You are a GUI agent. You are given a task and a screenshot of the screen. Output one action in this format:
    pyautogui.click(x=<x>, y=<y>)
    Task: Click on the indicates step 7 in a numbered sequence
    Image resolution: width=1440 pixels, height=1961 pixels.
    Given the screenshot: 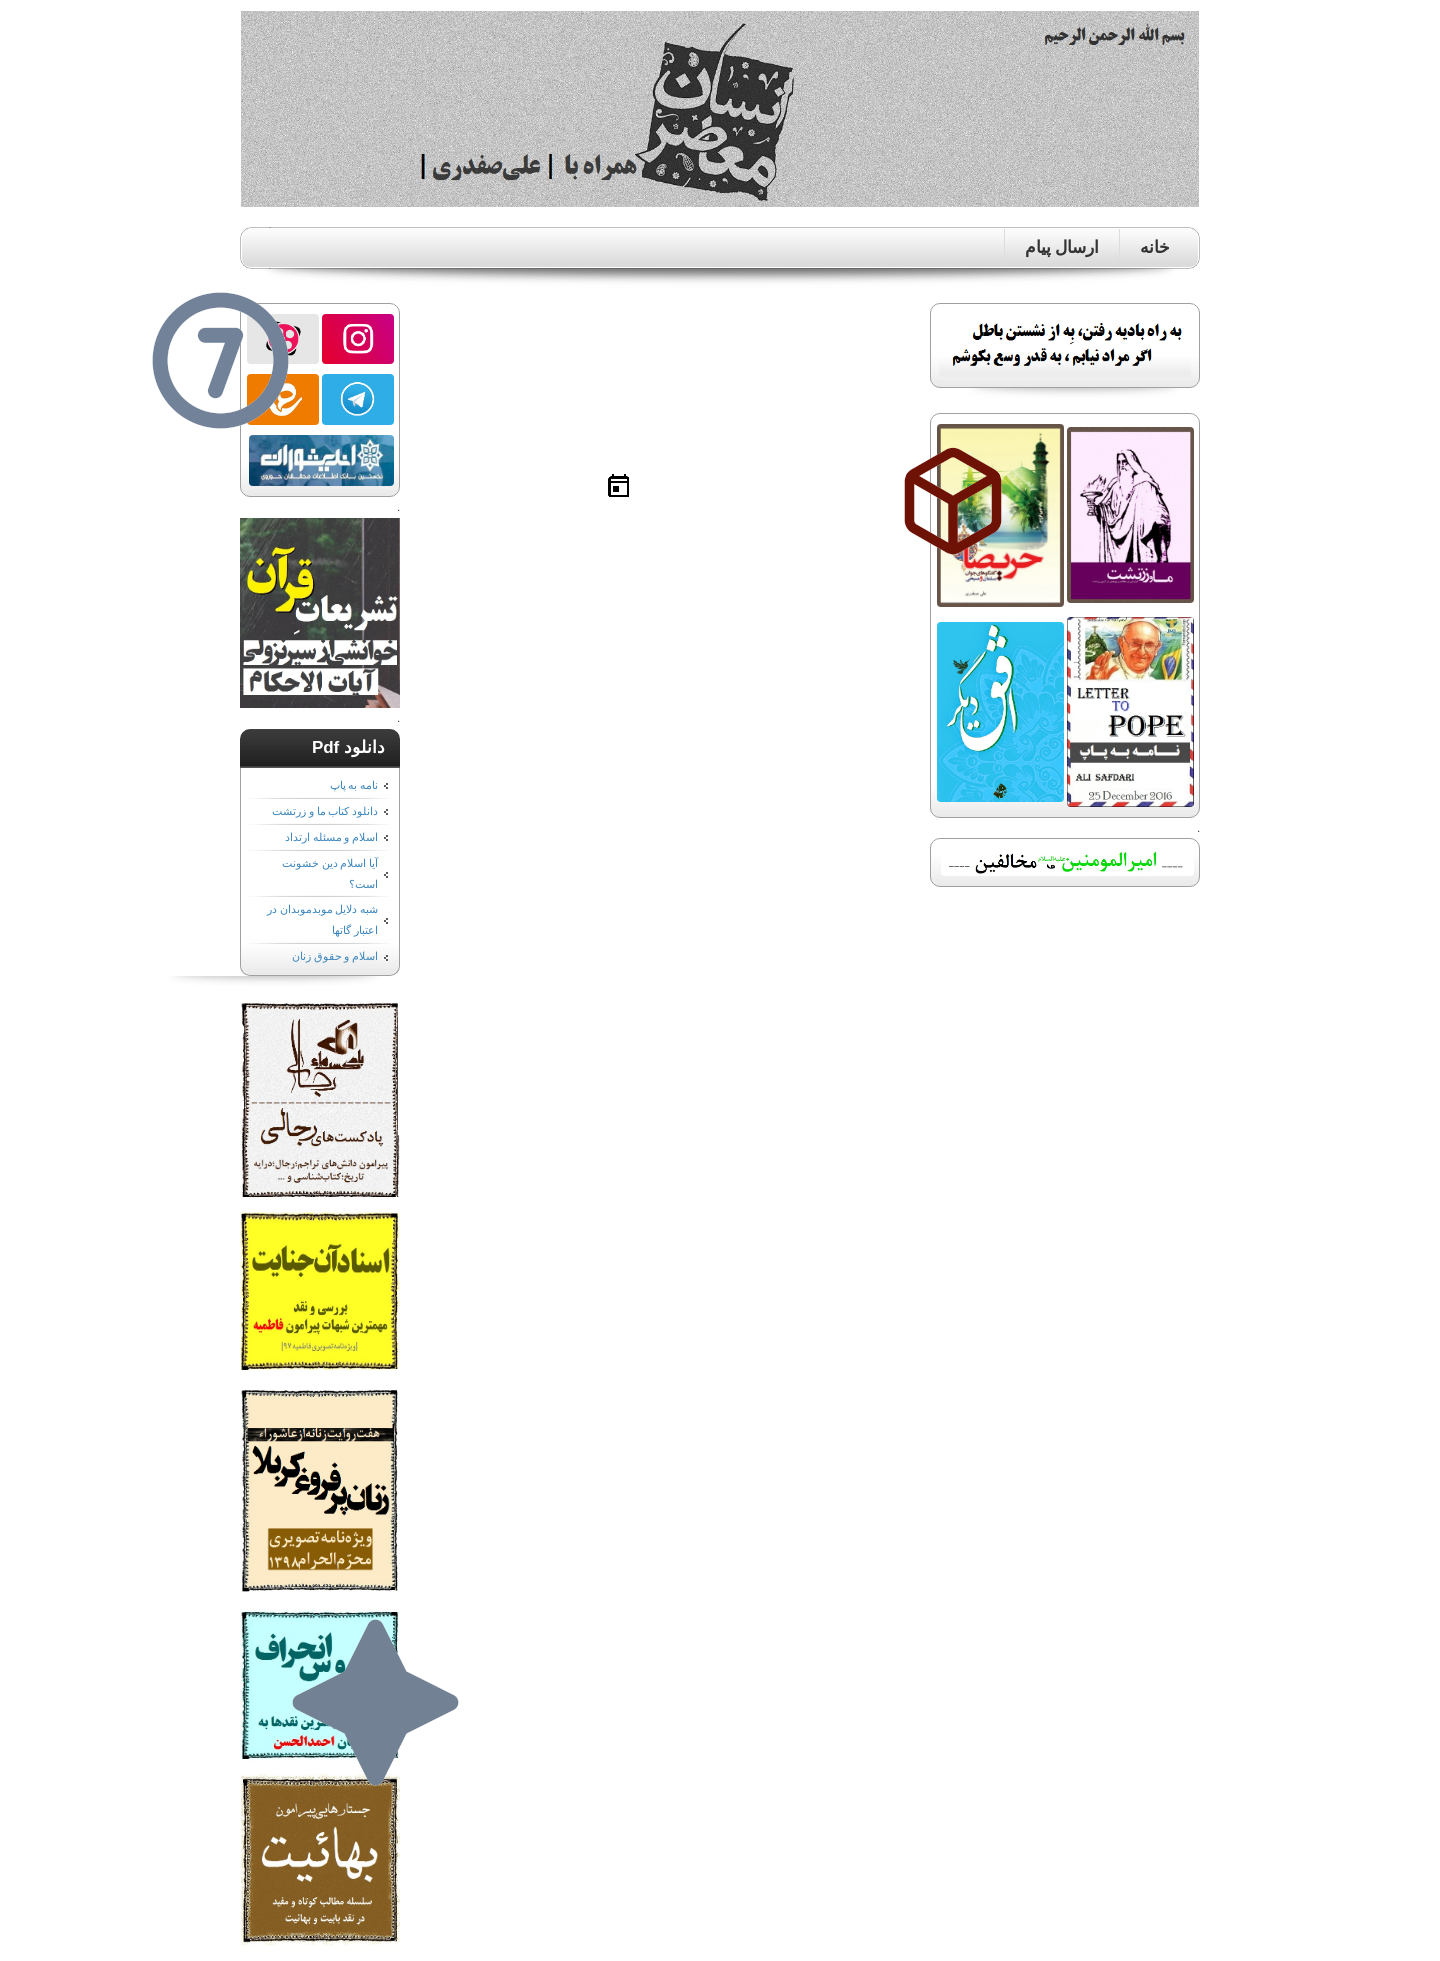 What is the action you would take?
    pyautogui.click(x=220, y=360)
    